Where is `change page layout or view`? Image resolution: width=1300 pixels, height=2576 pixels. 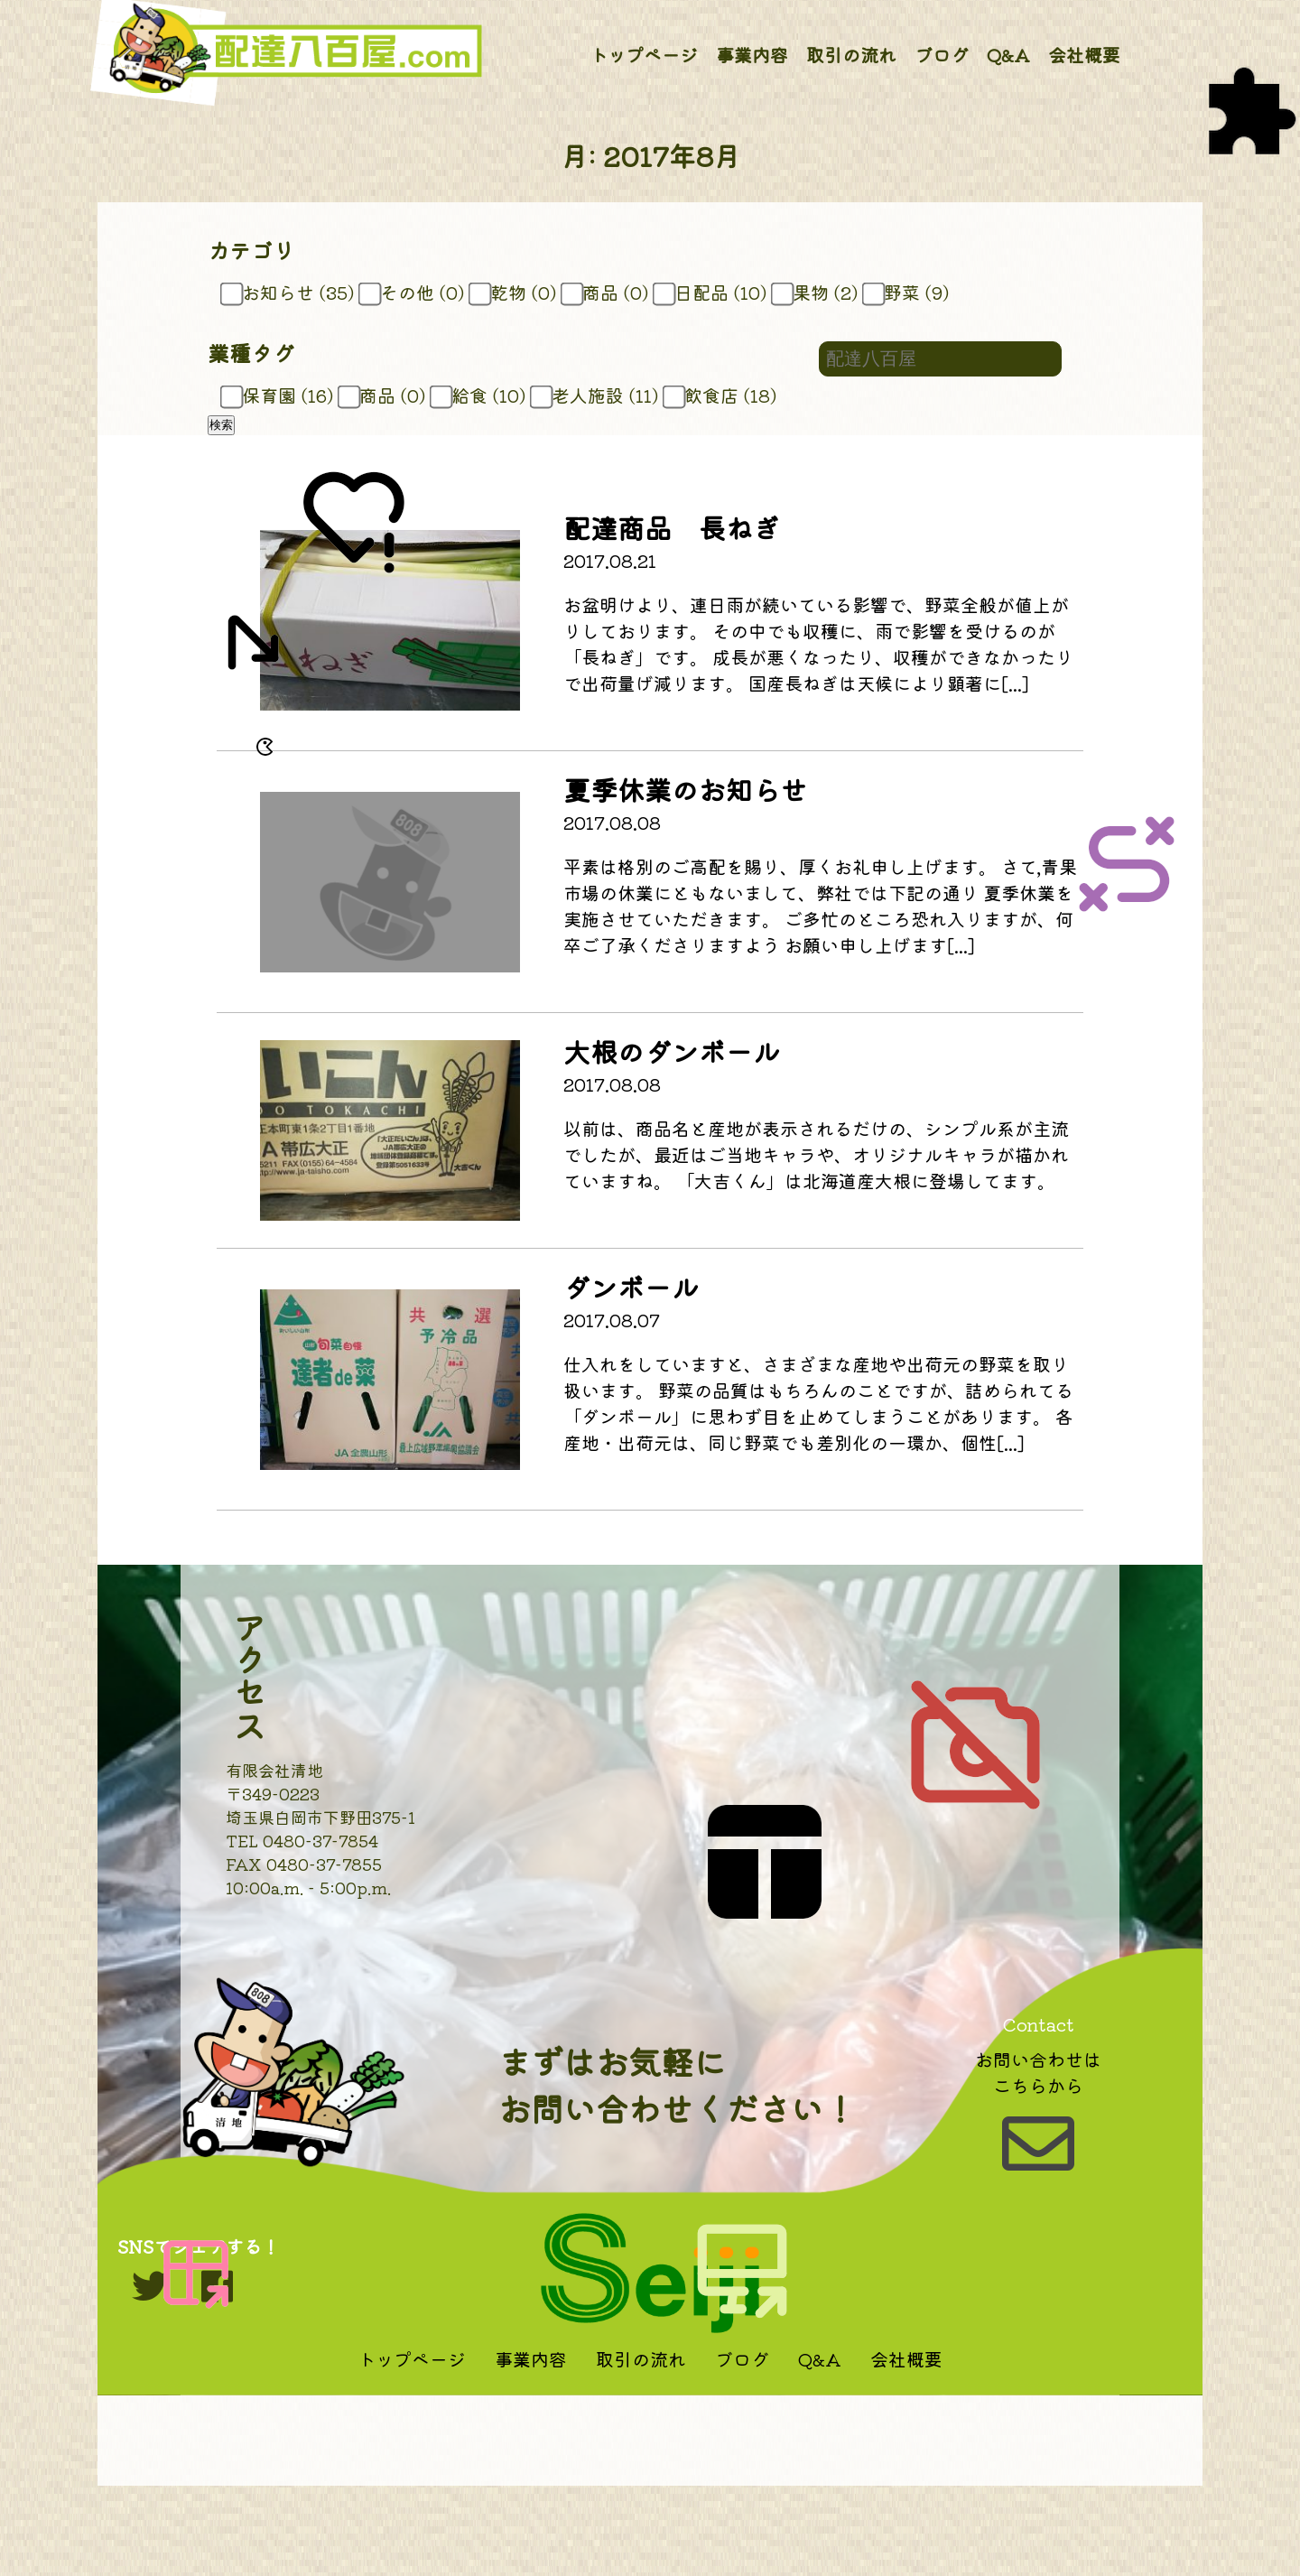 change page layout or view is located at coordinates (765, 1862).